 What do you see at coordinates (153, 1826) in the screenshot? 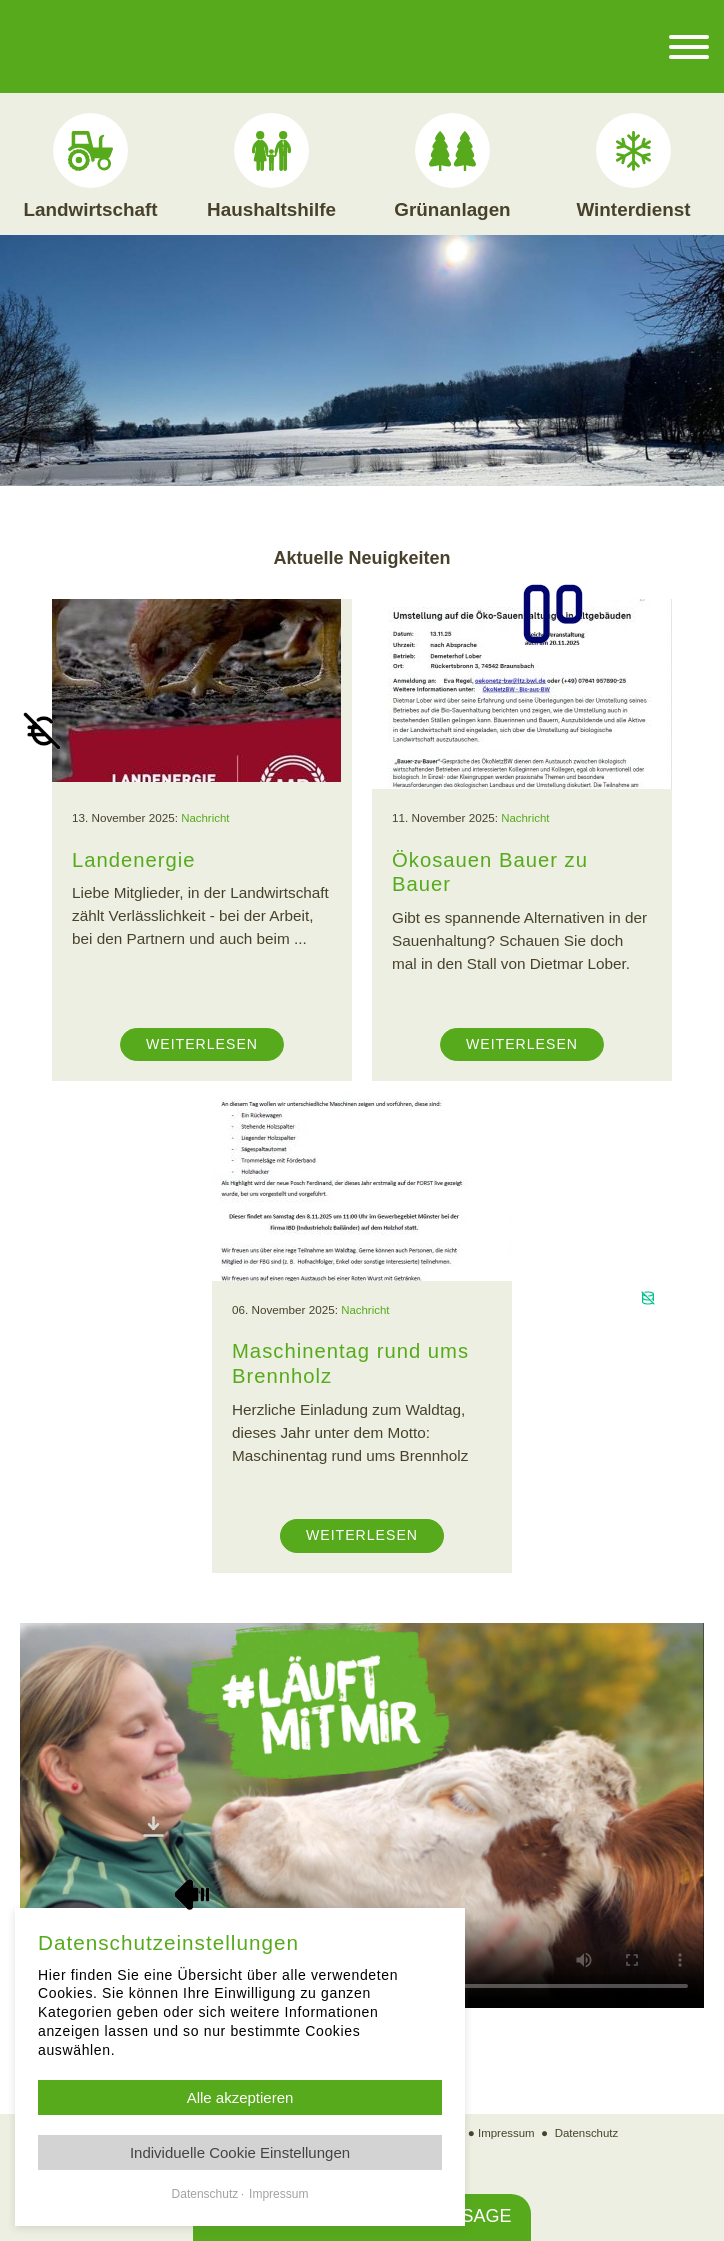
I see `download file to device` at bounding box center [153, 1826].